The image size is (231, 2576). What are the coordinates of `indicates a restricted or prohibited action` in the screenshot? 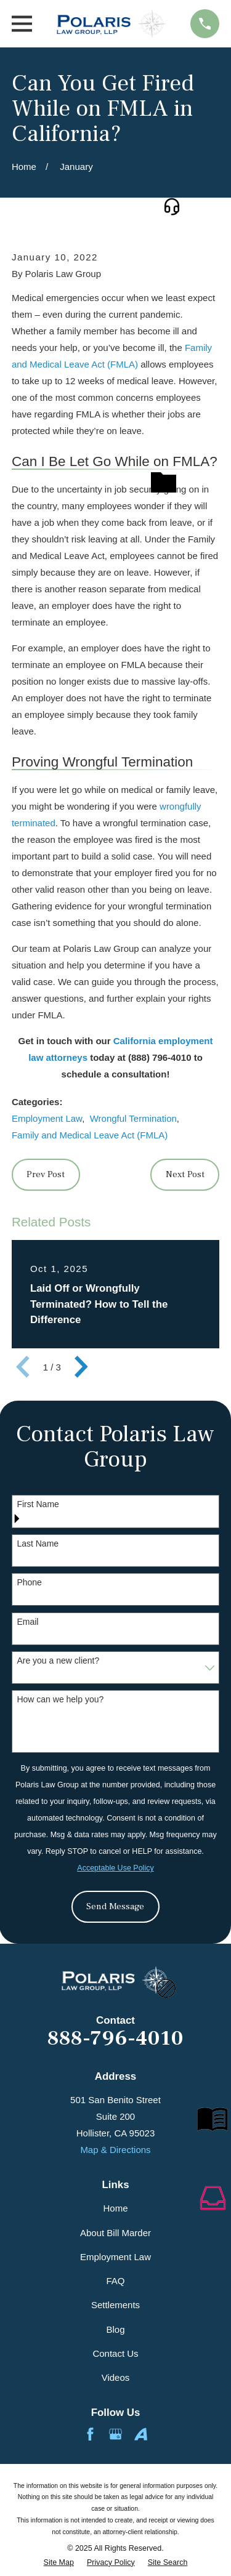 It's located at (166, 1988).